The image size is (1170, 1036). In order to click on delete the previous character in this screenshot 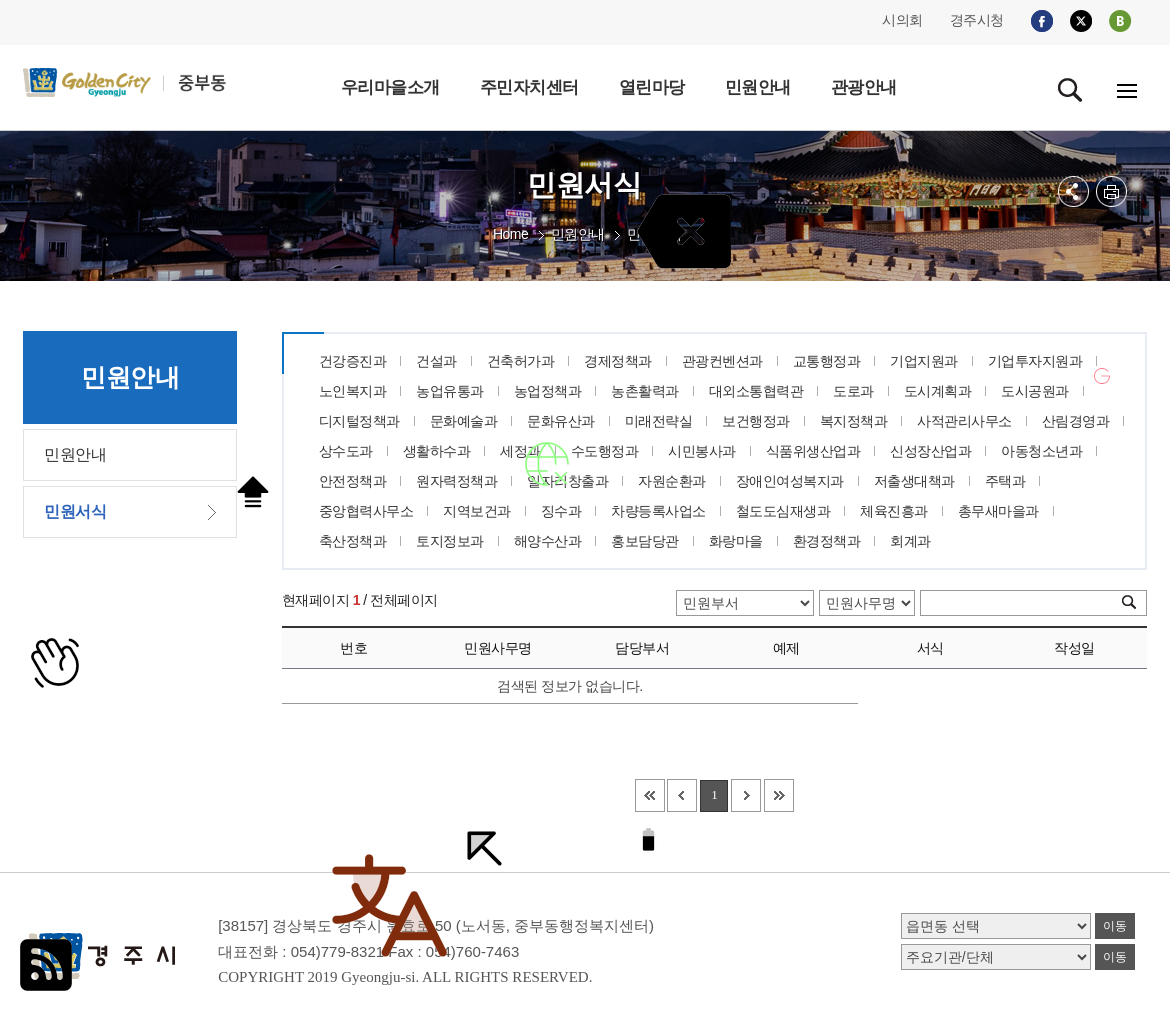, I will do `click(687, 231)`.